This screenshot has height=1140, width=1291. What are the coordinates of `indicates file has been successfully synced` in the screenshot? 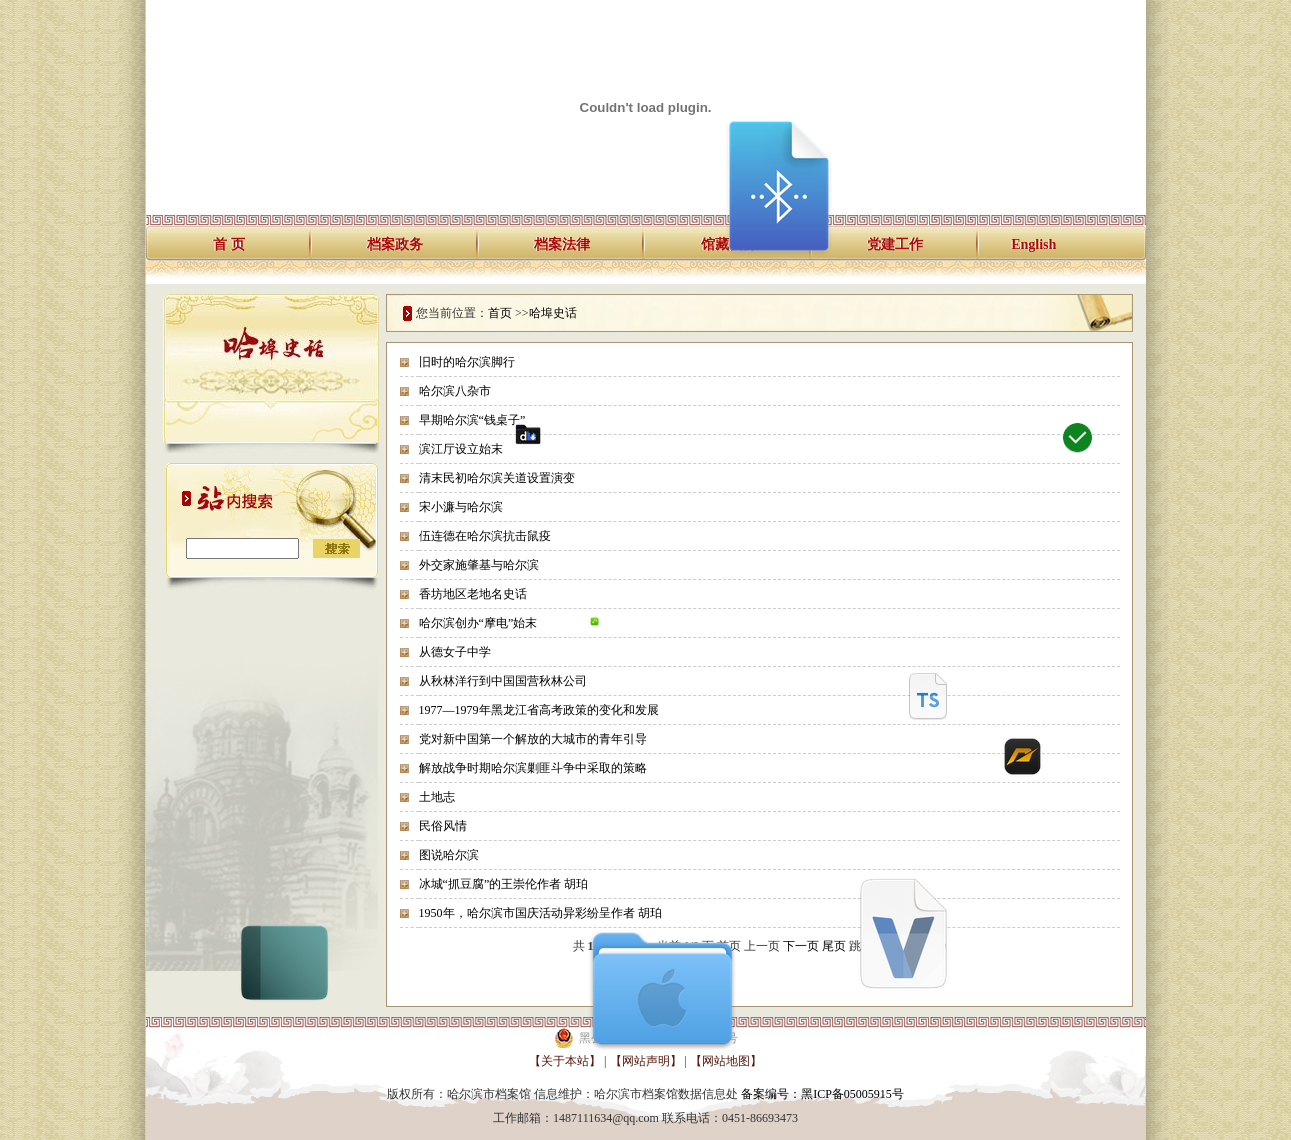 It's located at (1077, 437).